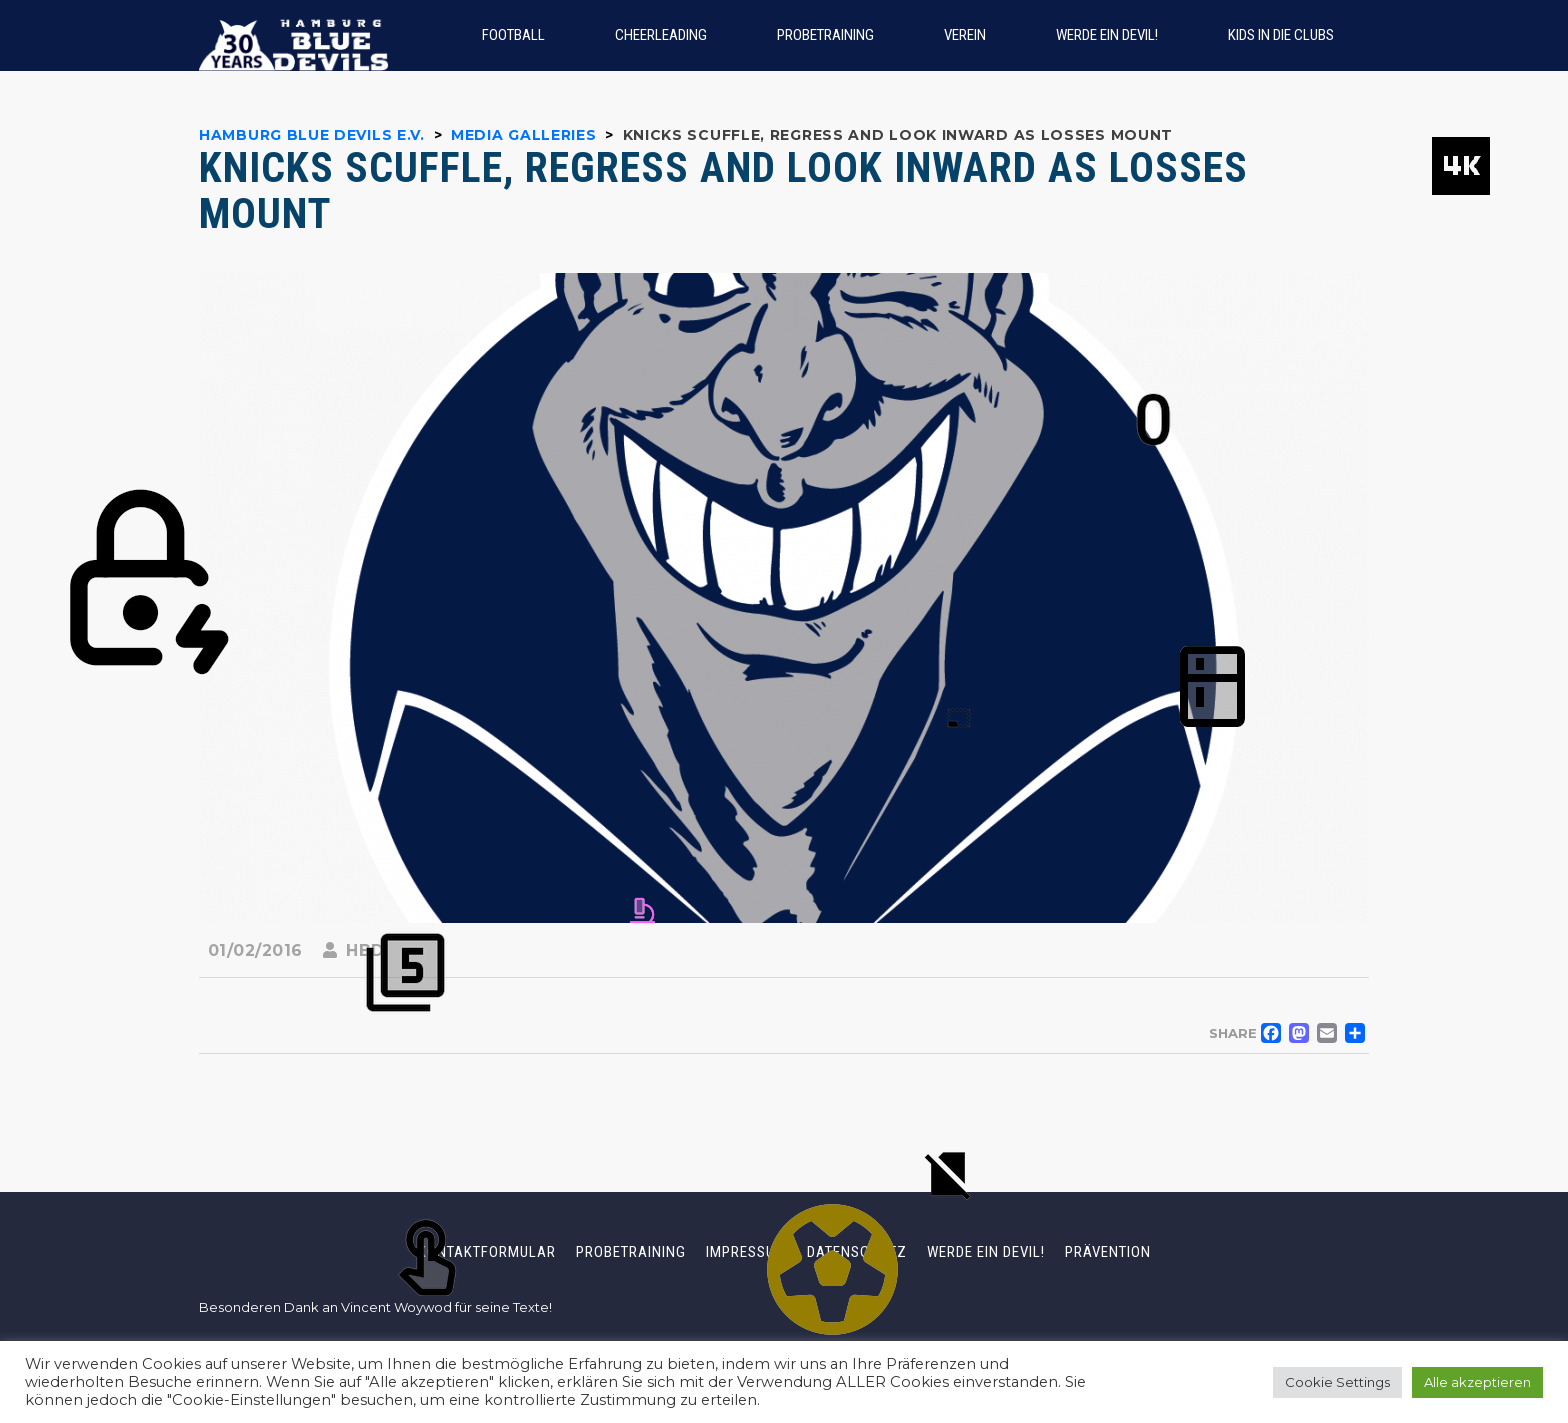 This screenshot has height=1423, width=1568. I want to click on access kitchen appliances or settings, so click(1212, 686).